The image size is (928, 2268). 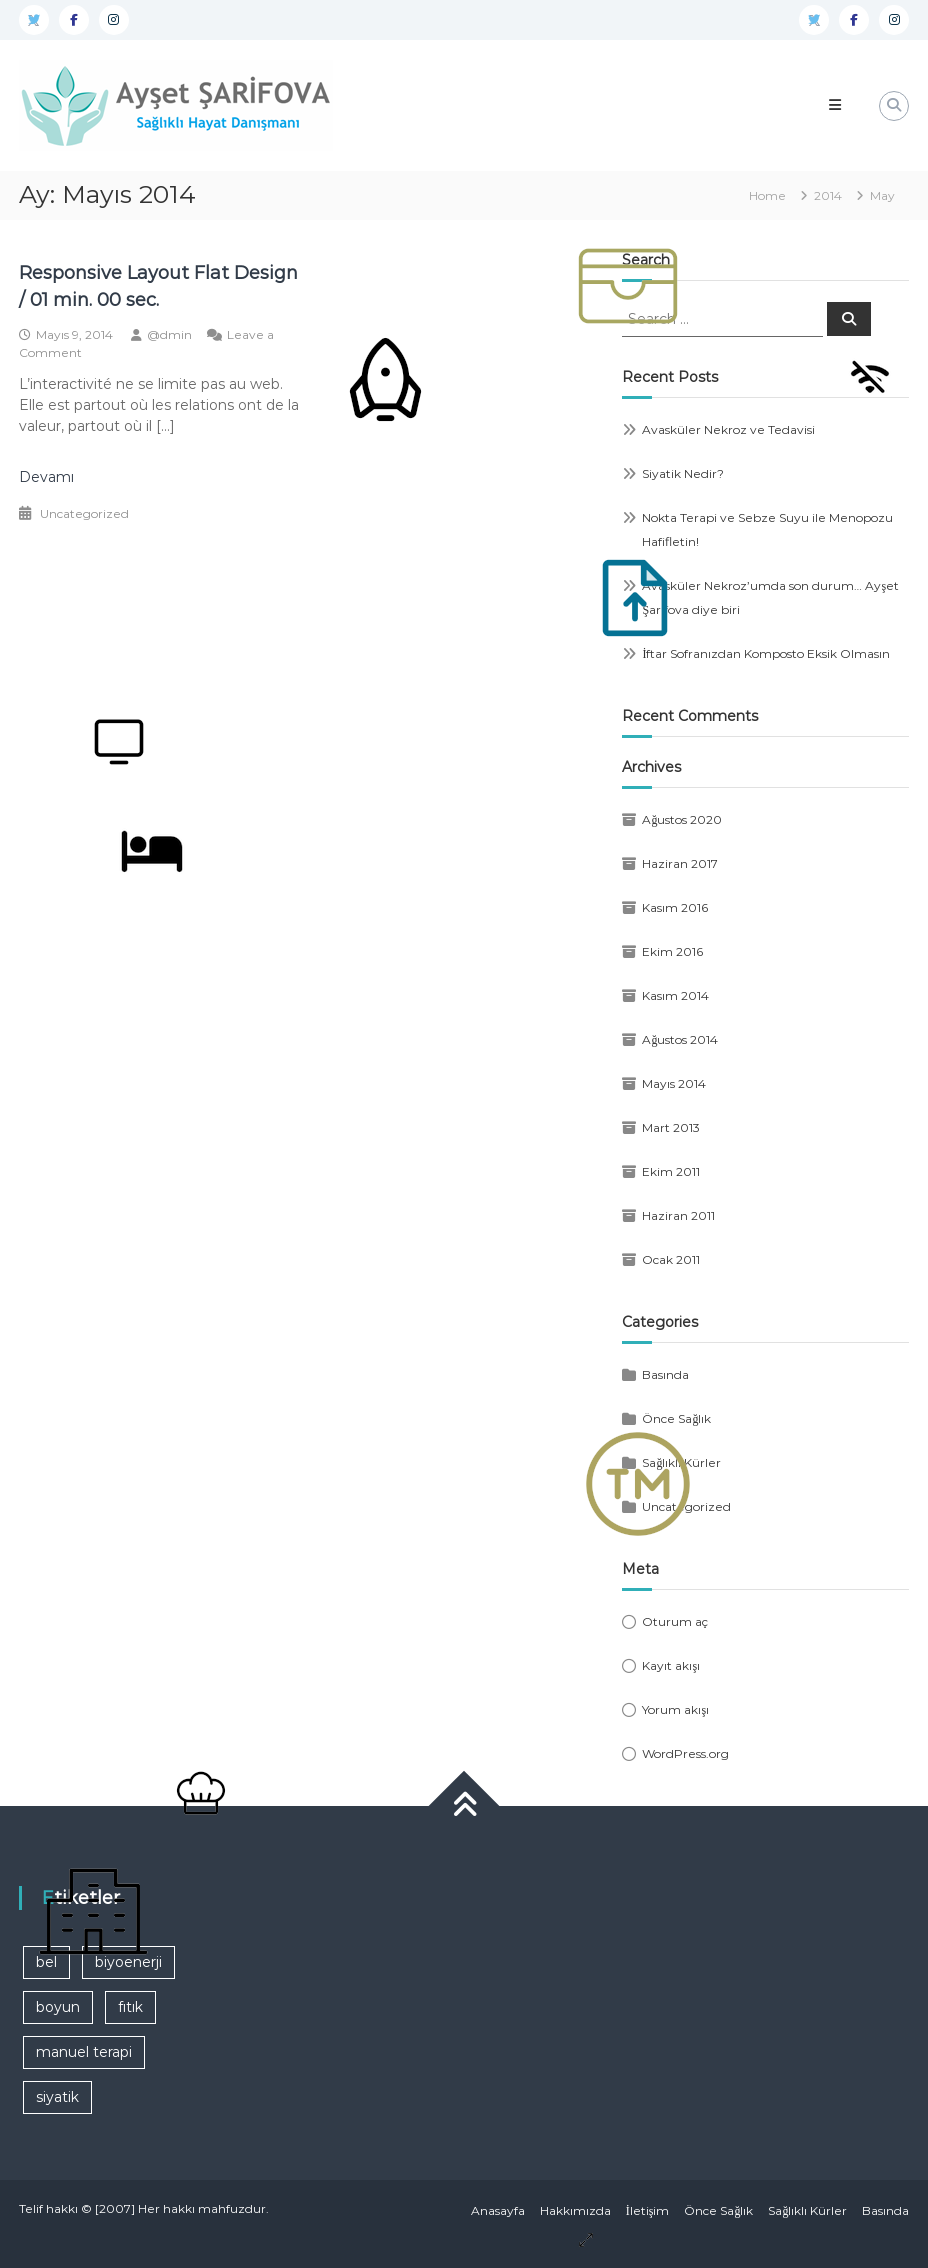 What do you see at coordinates (638, 1484) in the screenshot?
I see `indicates trademarked content or branding` at bounding box center [638, 1484].